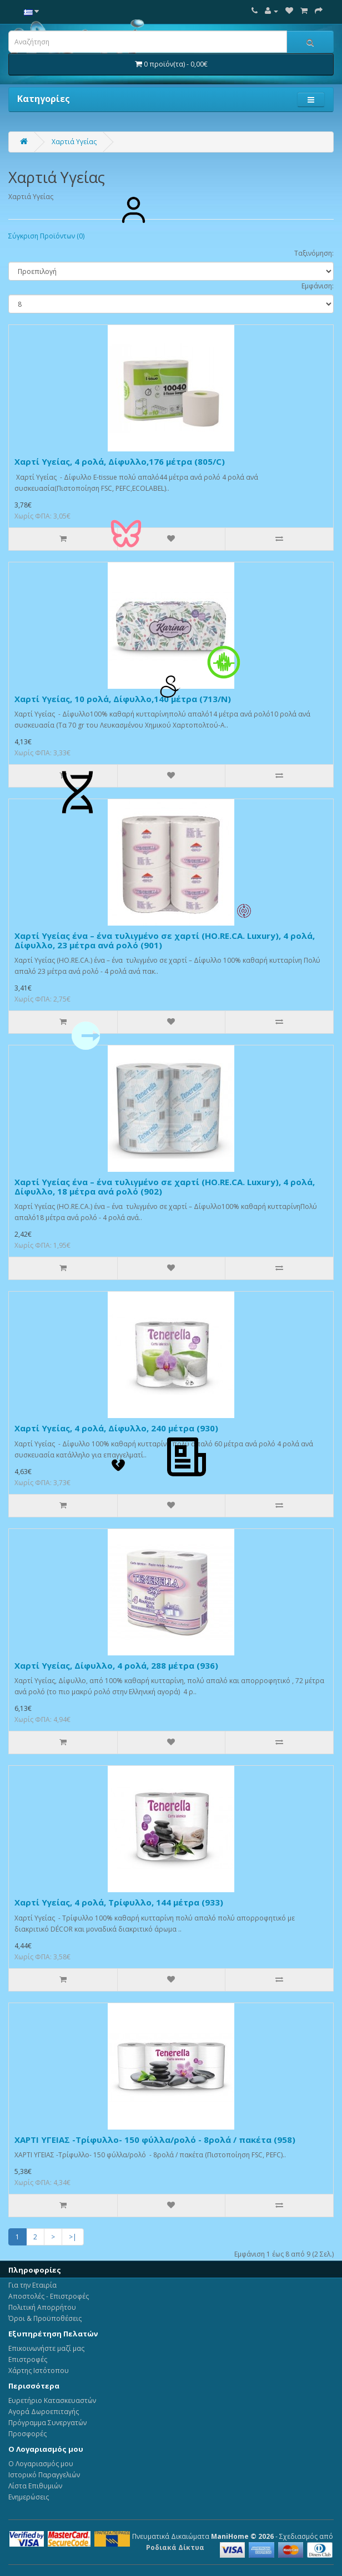 The image size is (342, 2576). I want to click on access genetics or DNA-related information, so click(77, 792).